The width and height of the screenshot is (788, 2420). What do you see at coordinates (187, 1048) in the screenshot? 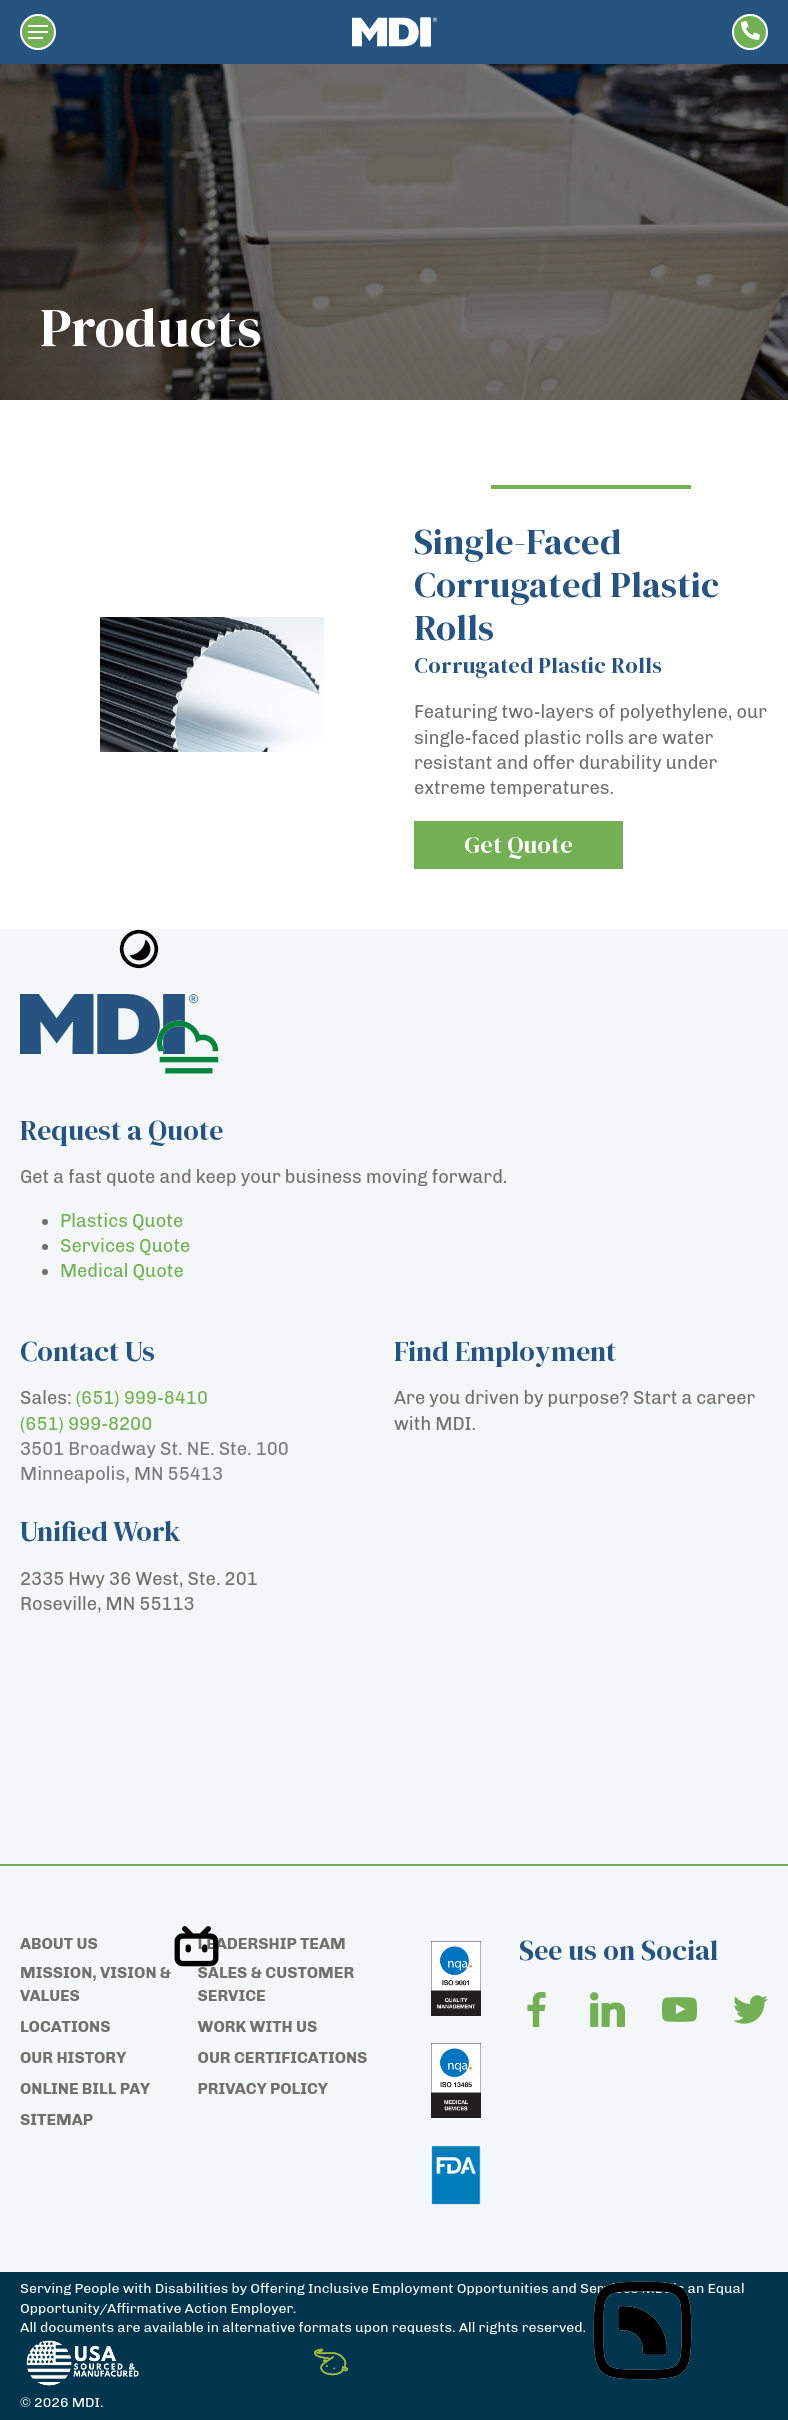
I see `indicates foggy weather conditions` at bounding box center [187, 1048].